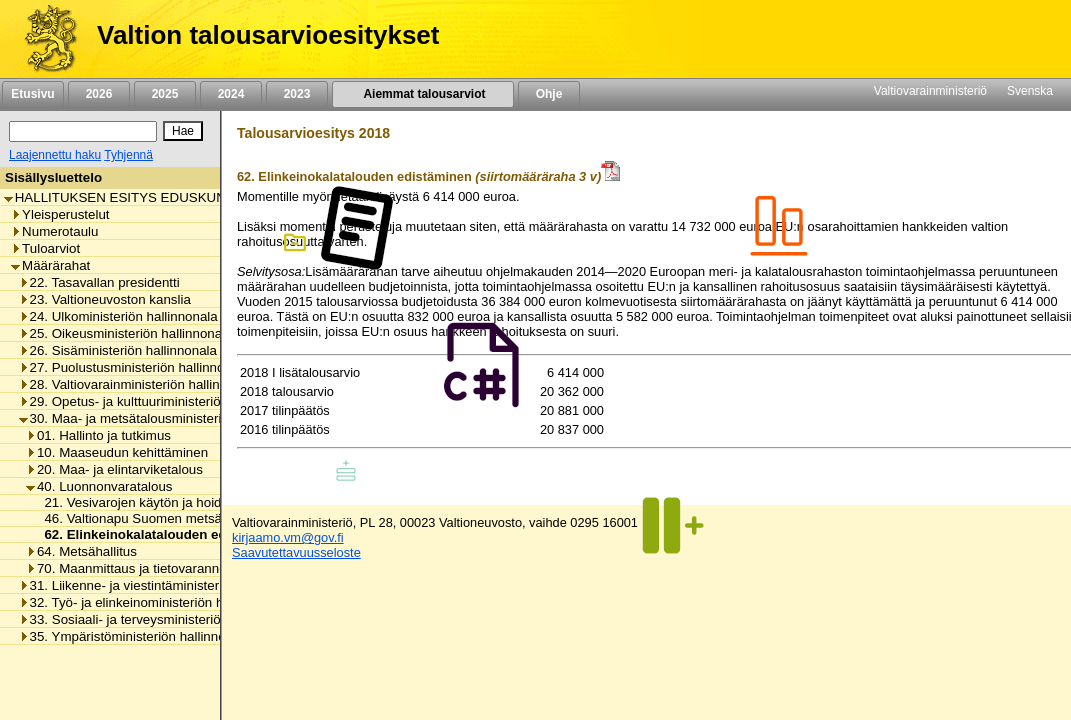 The image size is (1071, 720). What do you see at coordinates (295, 242) in the screenshot?
I see `remove a folder` at bounding box center [295, 242].